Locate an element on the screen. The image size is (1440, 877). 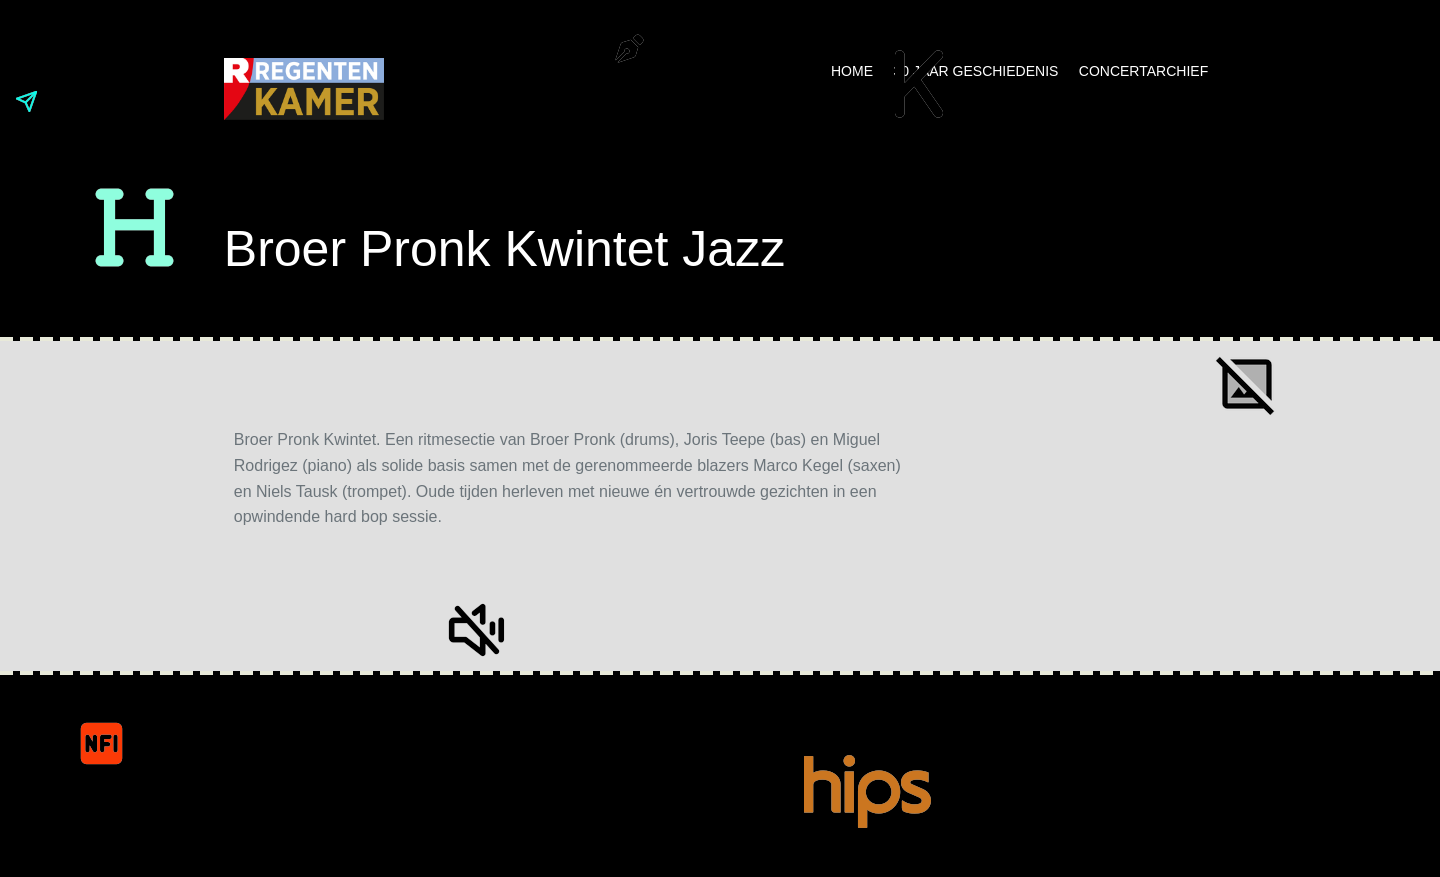
indicates non-food items category is located at coordinates (101, 743).